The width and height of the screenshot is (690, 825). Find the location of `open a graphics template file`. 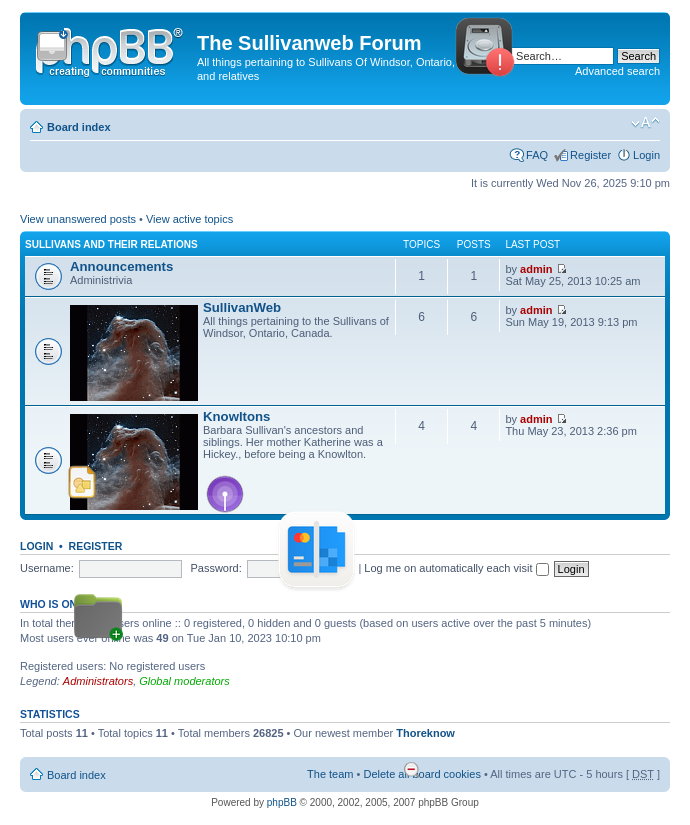

open a graphics template file is located at coordinates (82, 482).